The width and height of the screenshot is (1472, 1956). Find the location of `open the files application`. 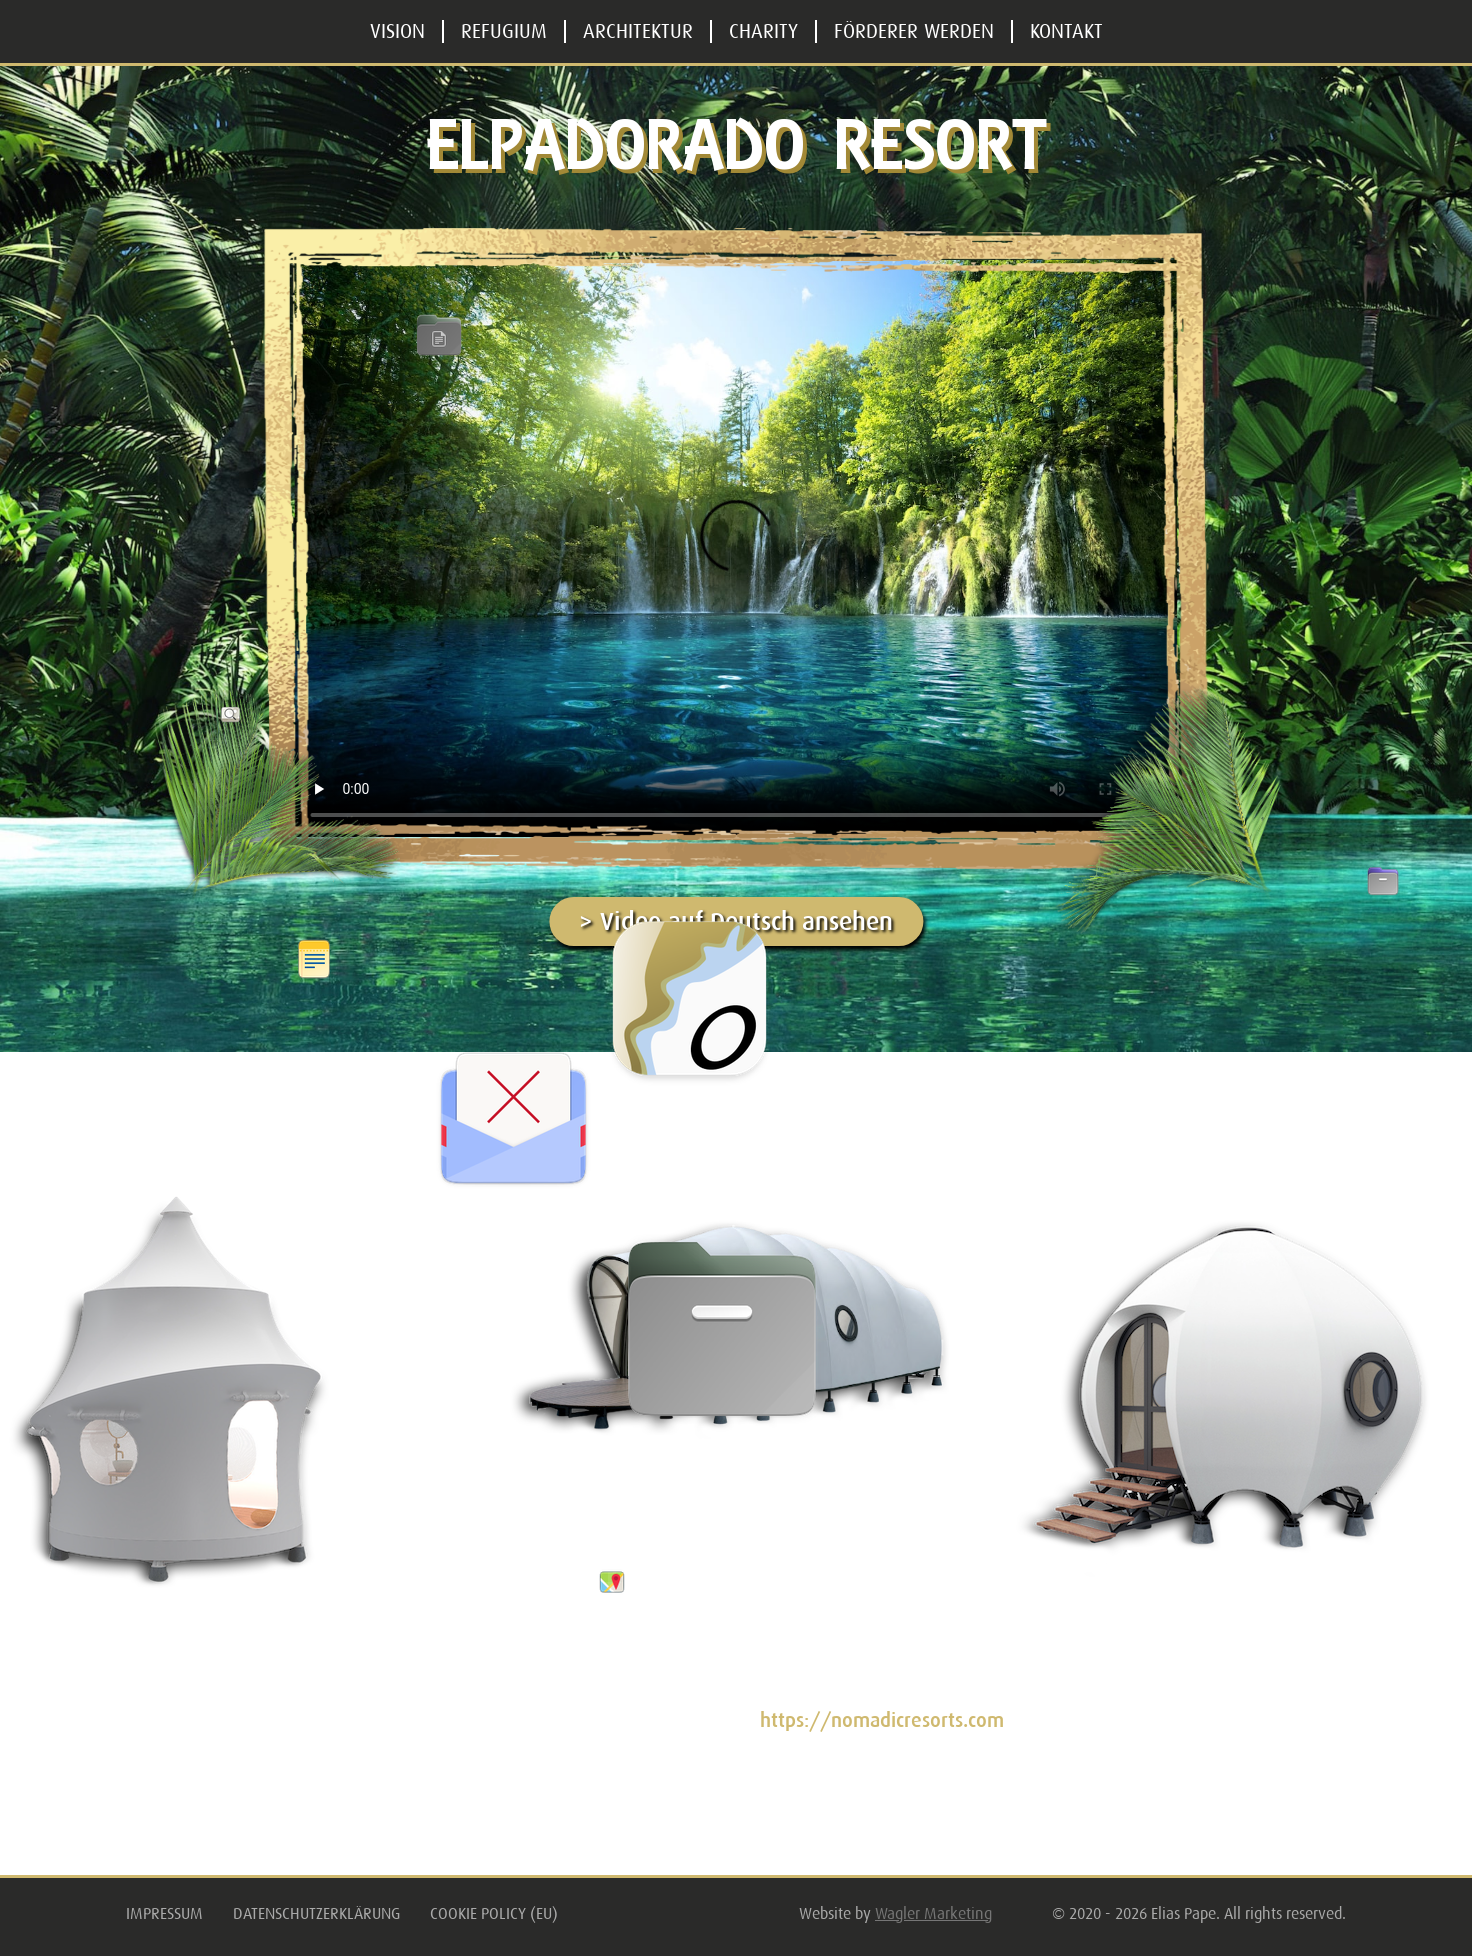

open the files application is located at coordinates (722, 1329).